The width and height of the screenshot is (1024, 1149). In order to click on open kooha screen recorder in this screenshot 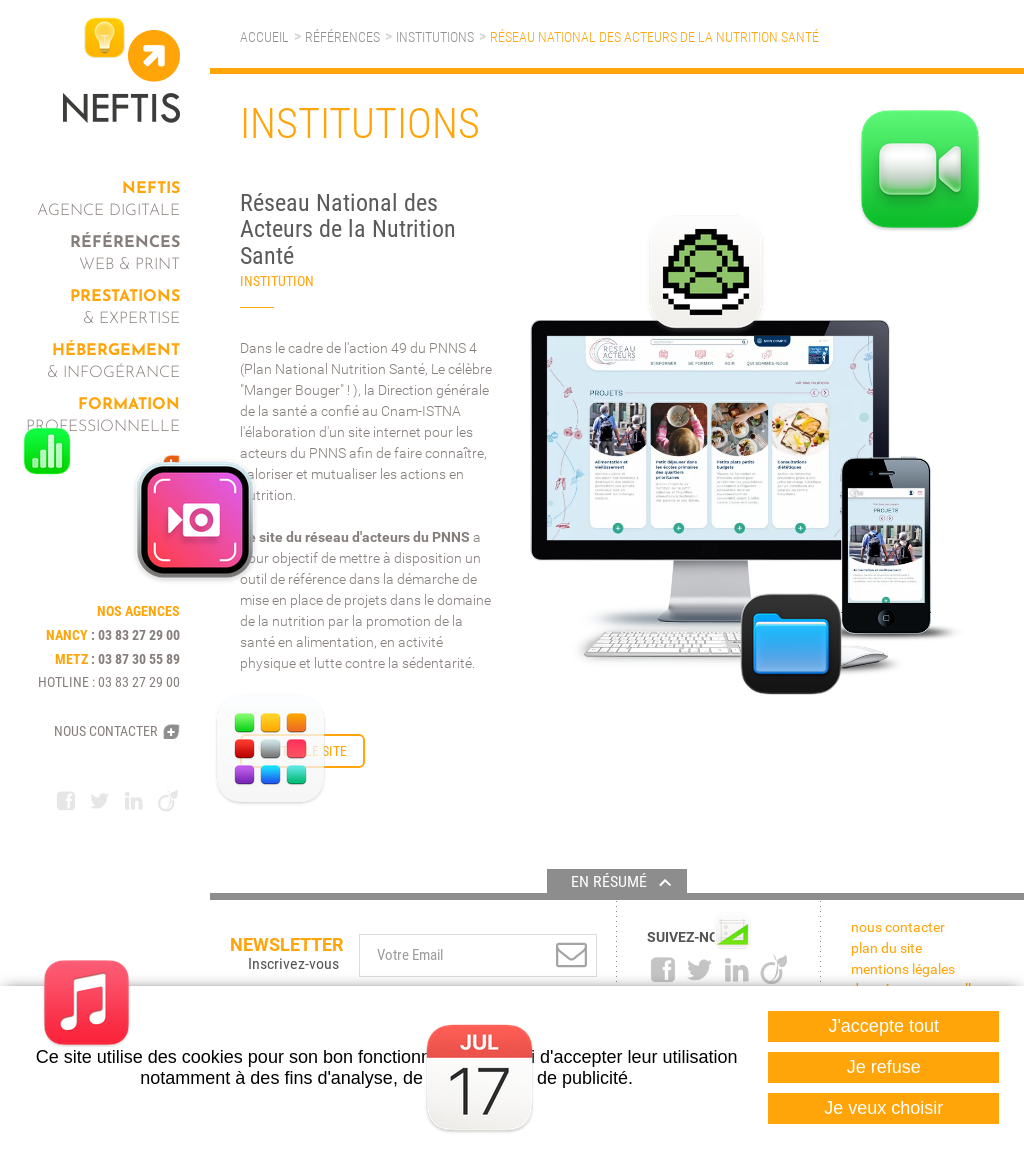, I will do `click(195, 520)`.